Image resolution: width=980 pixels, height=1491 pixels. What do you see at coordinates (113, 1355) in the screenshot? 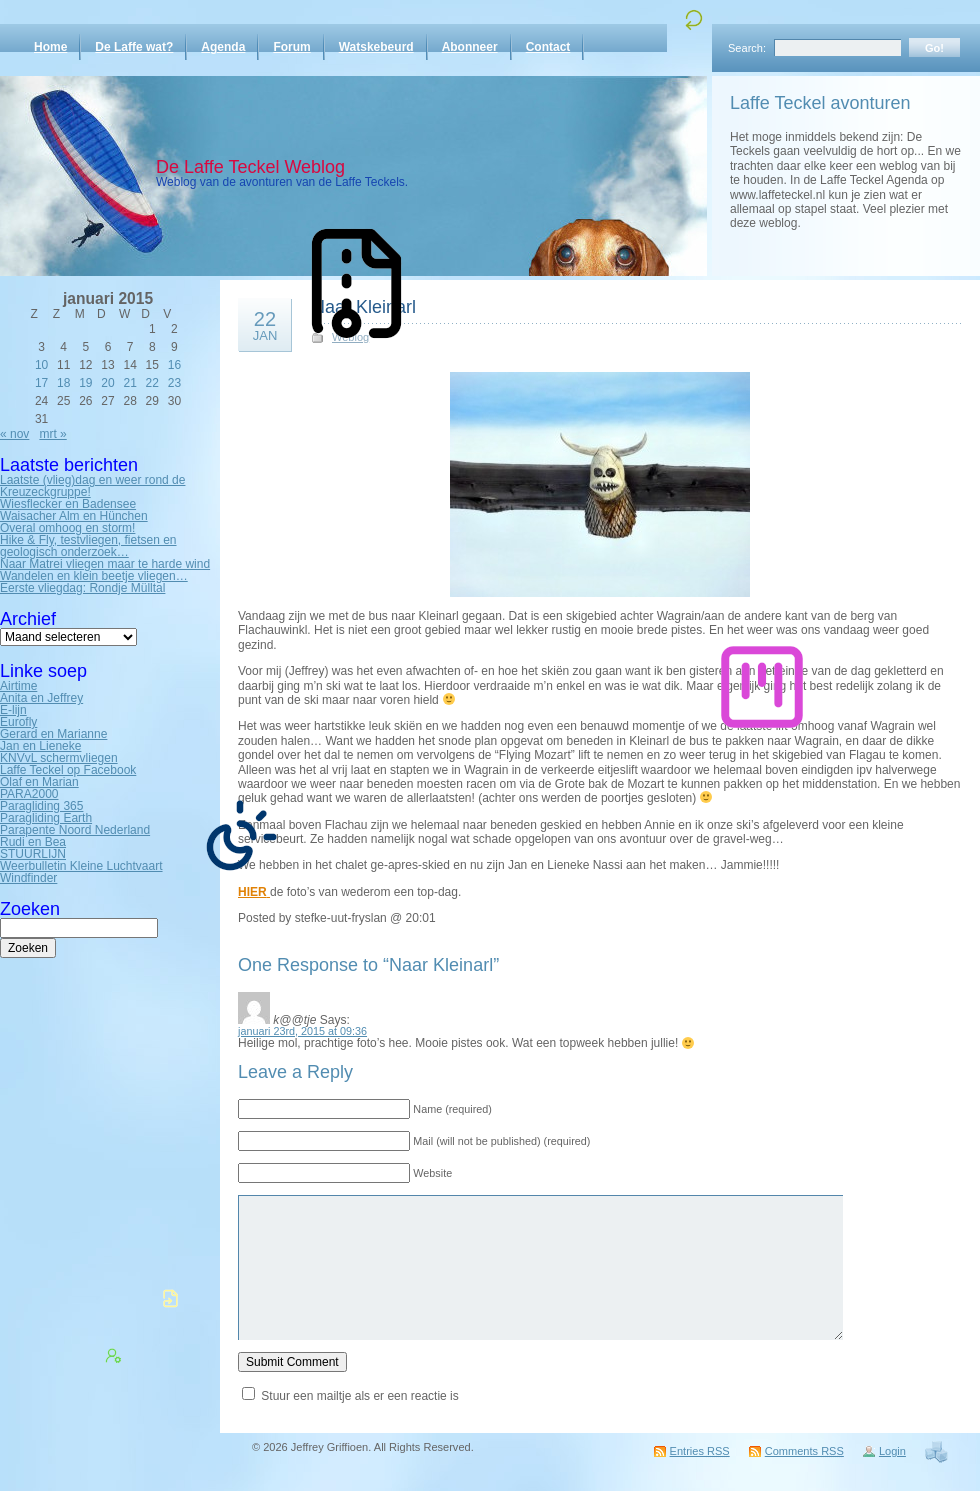
I see `access user account settings` at bounding box center [113, 1355].